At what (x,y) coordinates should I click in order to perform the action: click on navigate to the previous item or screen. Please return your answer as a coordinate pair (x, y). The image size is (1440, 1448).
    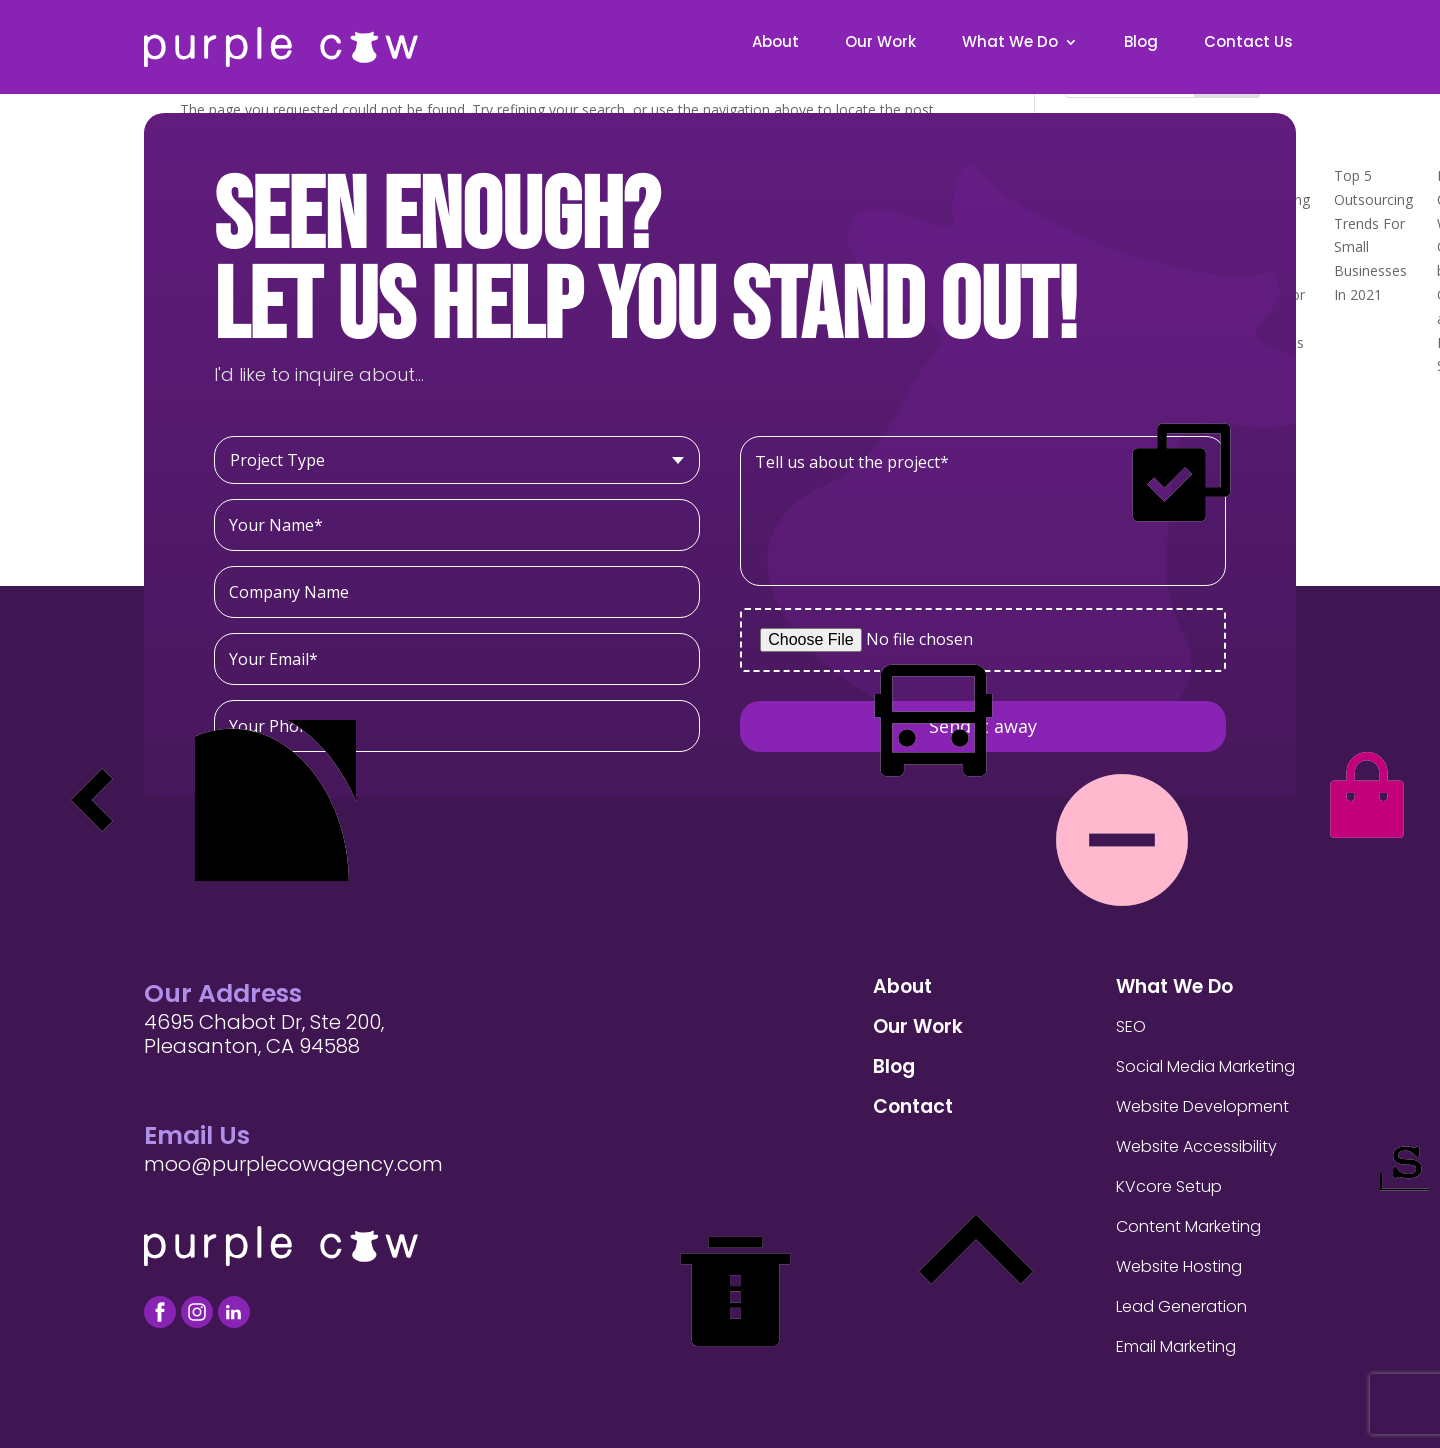
    Looking at the image, I should click on (93, 800).